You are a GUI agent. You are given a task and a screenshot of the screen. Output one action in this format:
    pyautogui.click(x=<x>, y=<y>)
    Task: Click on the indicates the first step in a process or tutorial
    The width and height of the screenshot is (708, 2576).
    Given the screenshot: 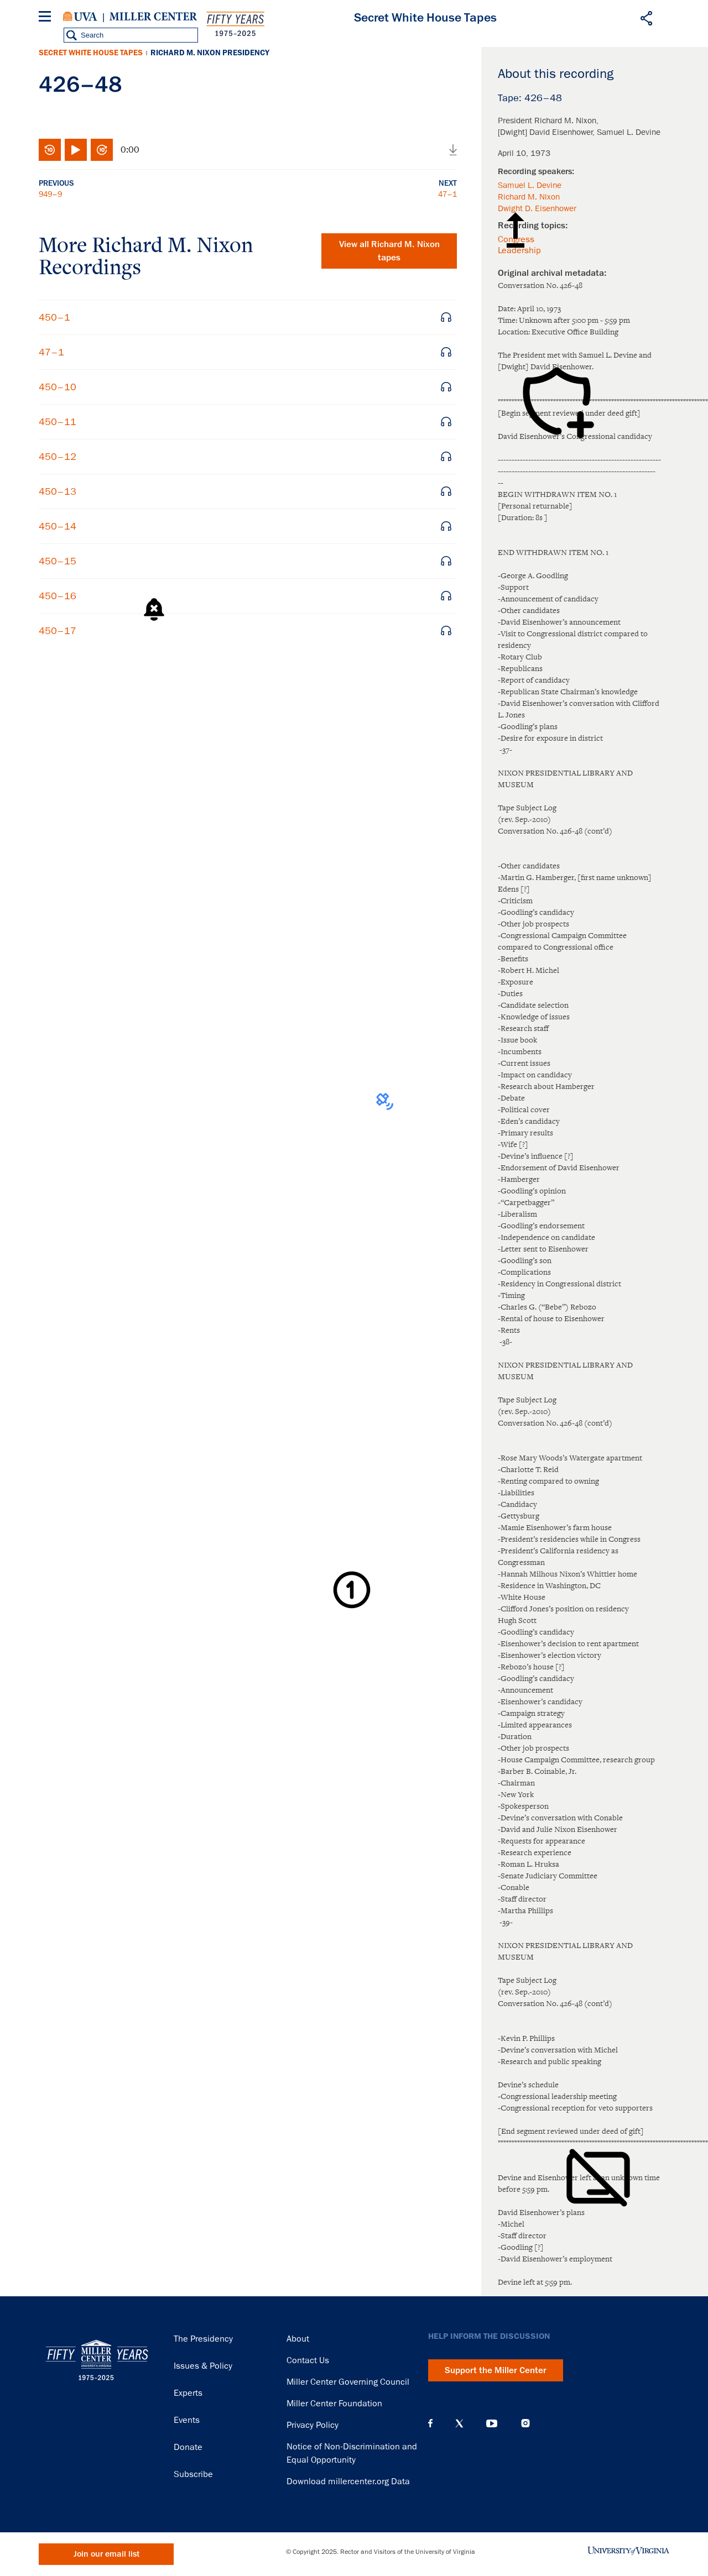 What is the action you would take?
    pyautogui.click(x=352, y=1590)
    